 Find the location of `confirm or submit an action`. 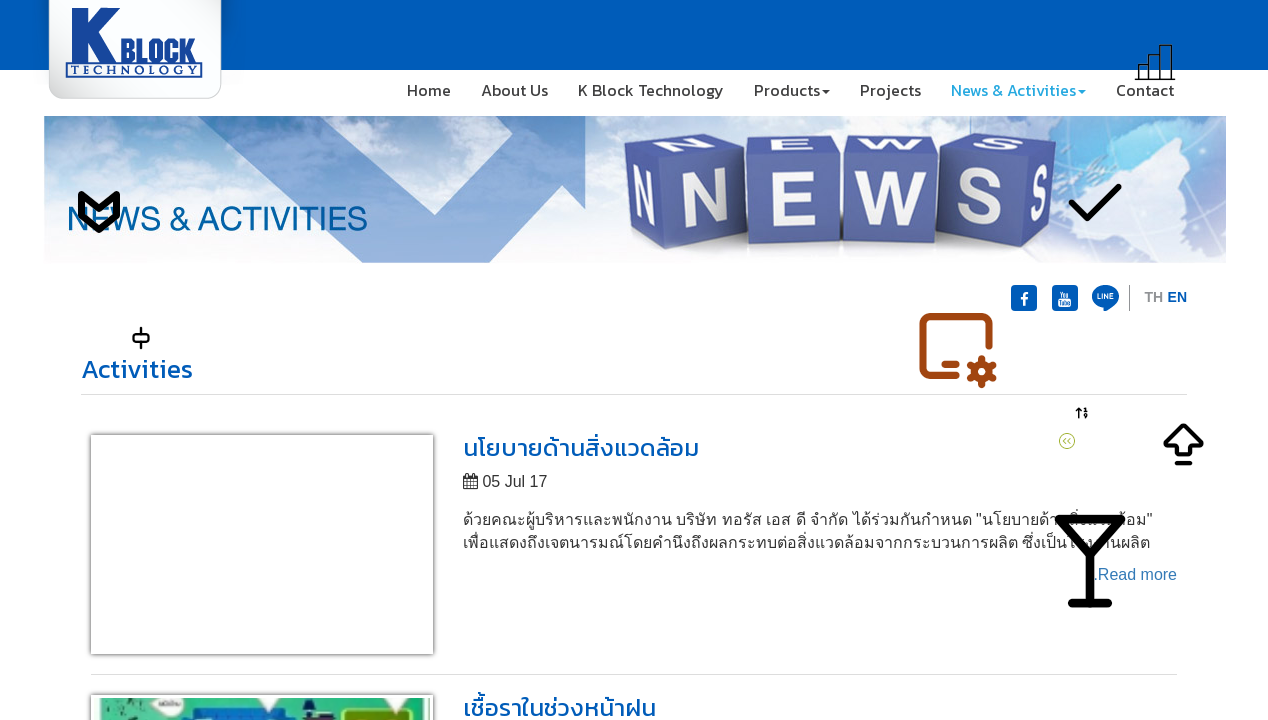

confirm or submit an action is located at coordinates (1093, 202).